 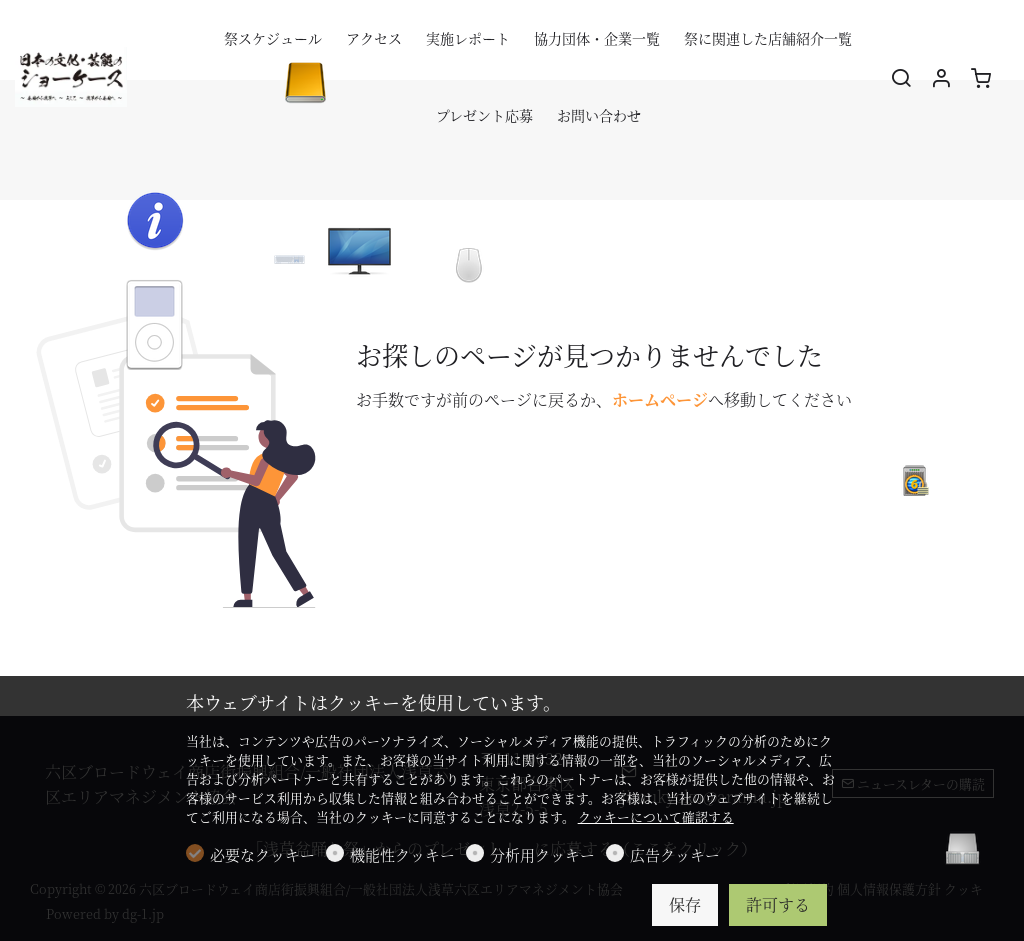 I want to click on manage connected iPod device, so click(x=154, y=324).